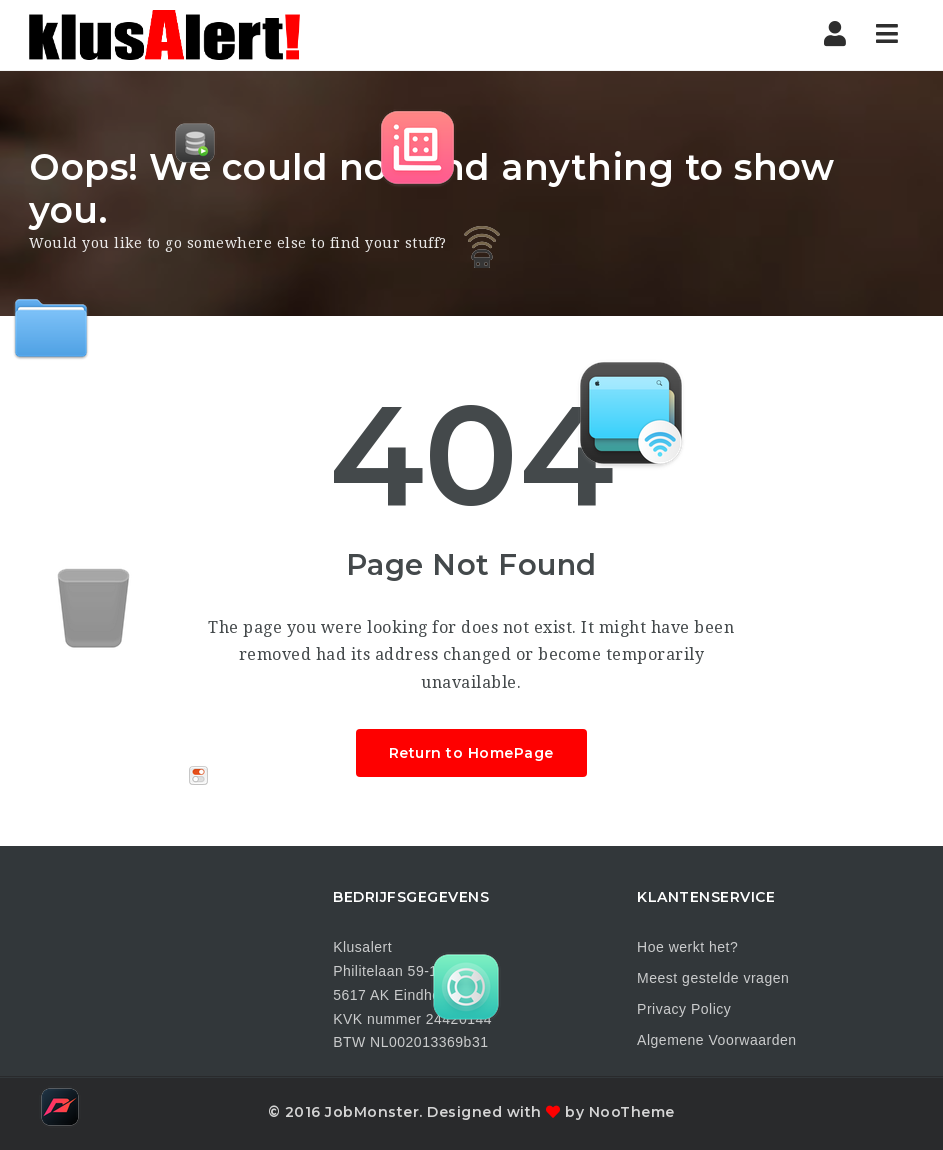 Image resolution: width=943 pixels, height=1150 pixels. What do you see at coordinates (51, 328) in the screenshot?
I see `open folder to view files` at bounding box center [51, 328].